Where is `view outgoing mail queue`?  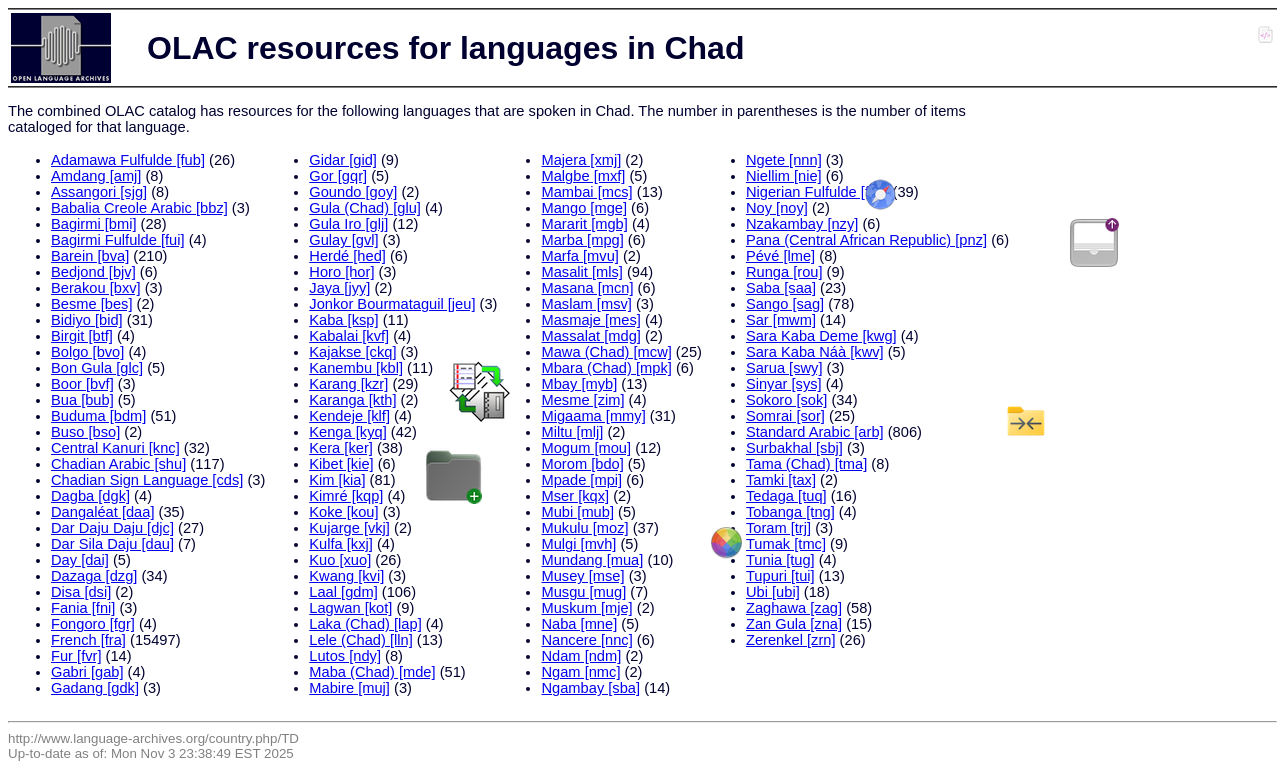
view outgoing mail queue is located at coordinates (1094, 243).